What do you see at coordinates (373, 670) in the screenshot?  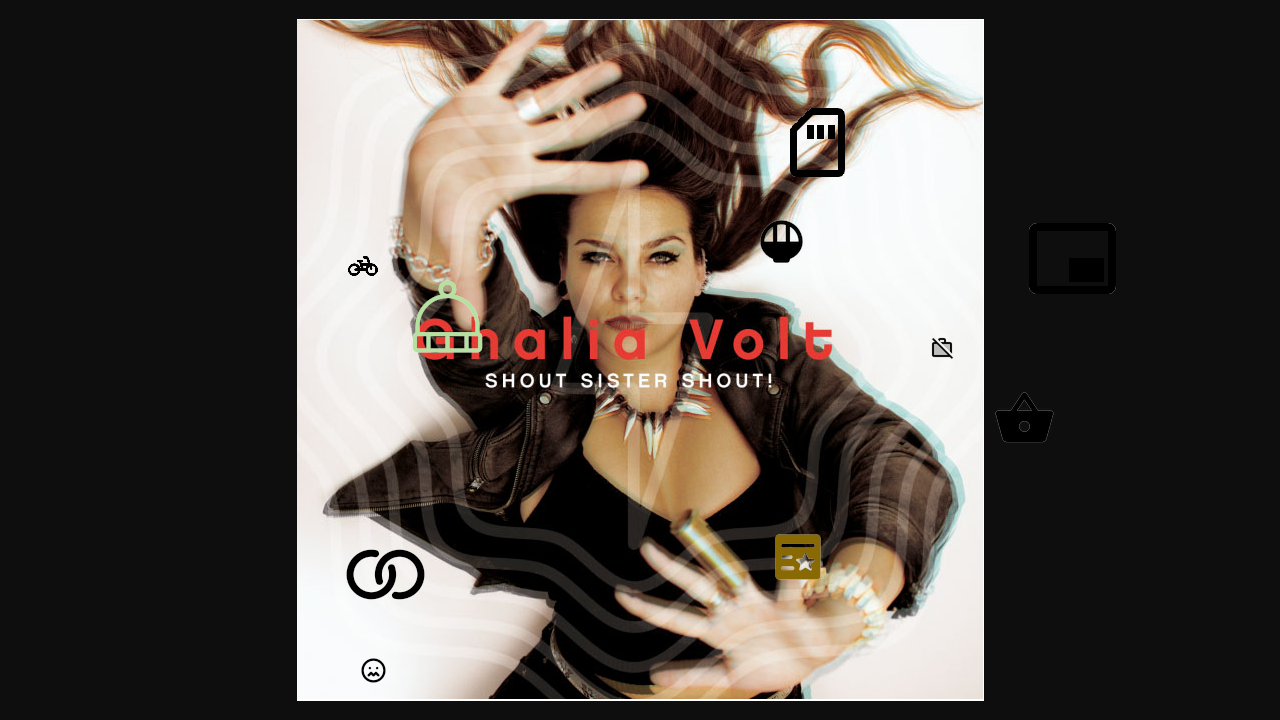 I see `indicates user is feeling anxious or nervous` at bounding box center [373, 670].